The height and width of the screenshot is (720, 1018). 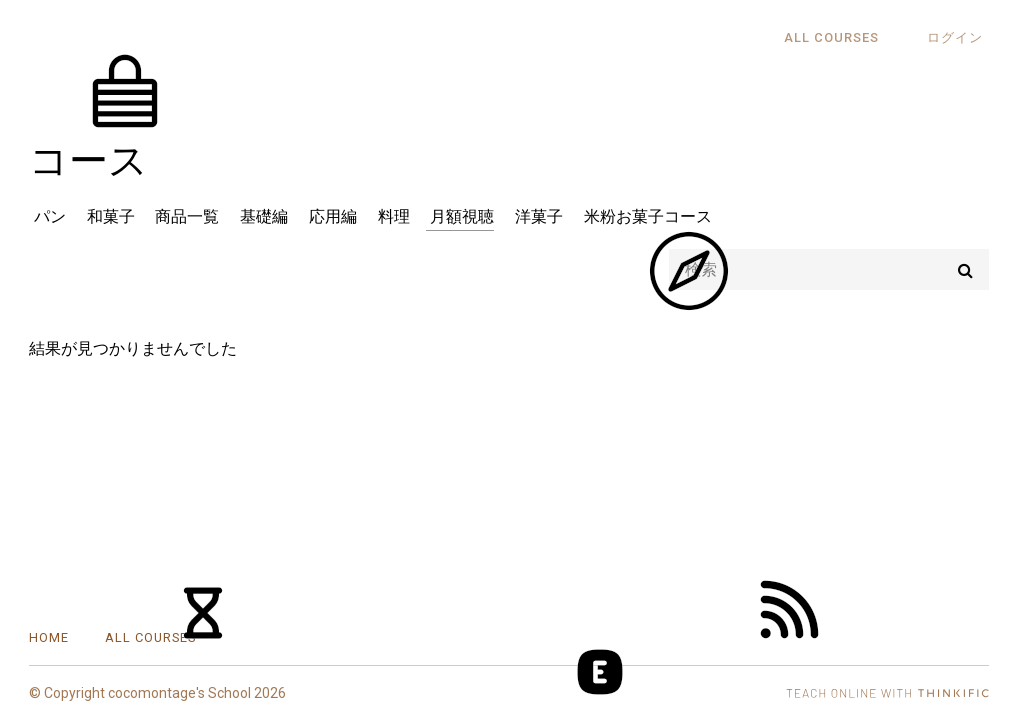 What do you see at coordinates (787, 612) in the screenshot?
I see `subscribe to RSS feed` at bounding box center [787, 612].